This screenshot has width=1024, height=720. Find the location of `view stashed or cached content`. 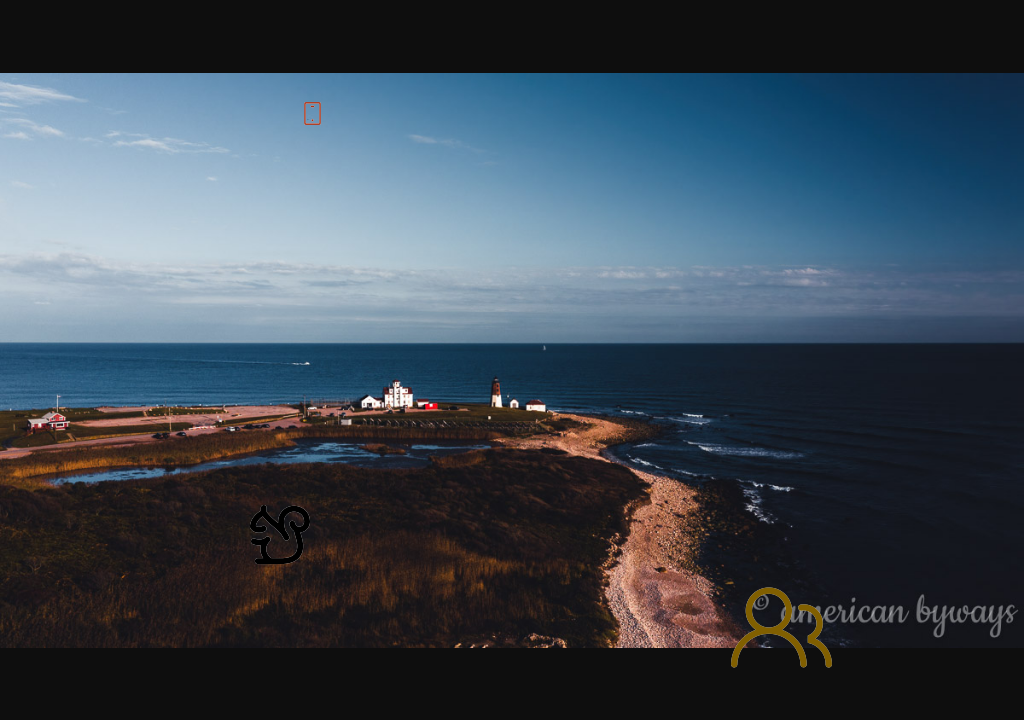

view stashed or cached content is located at coordinates (278, 536).